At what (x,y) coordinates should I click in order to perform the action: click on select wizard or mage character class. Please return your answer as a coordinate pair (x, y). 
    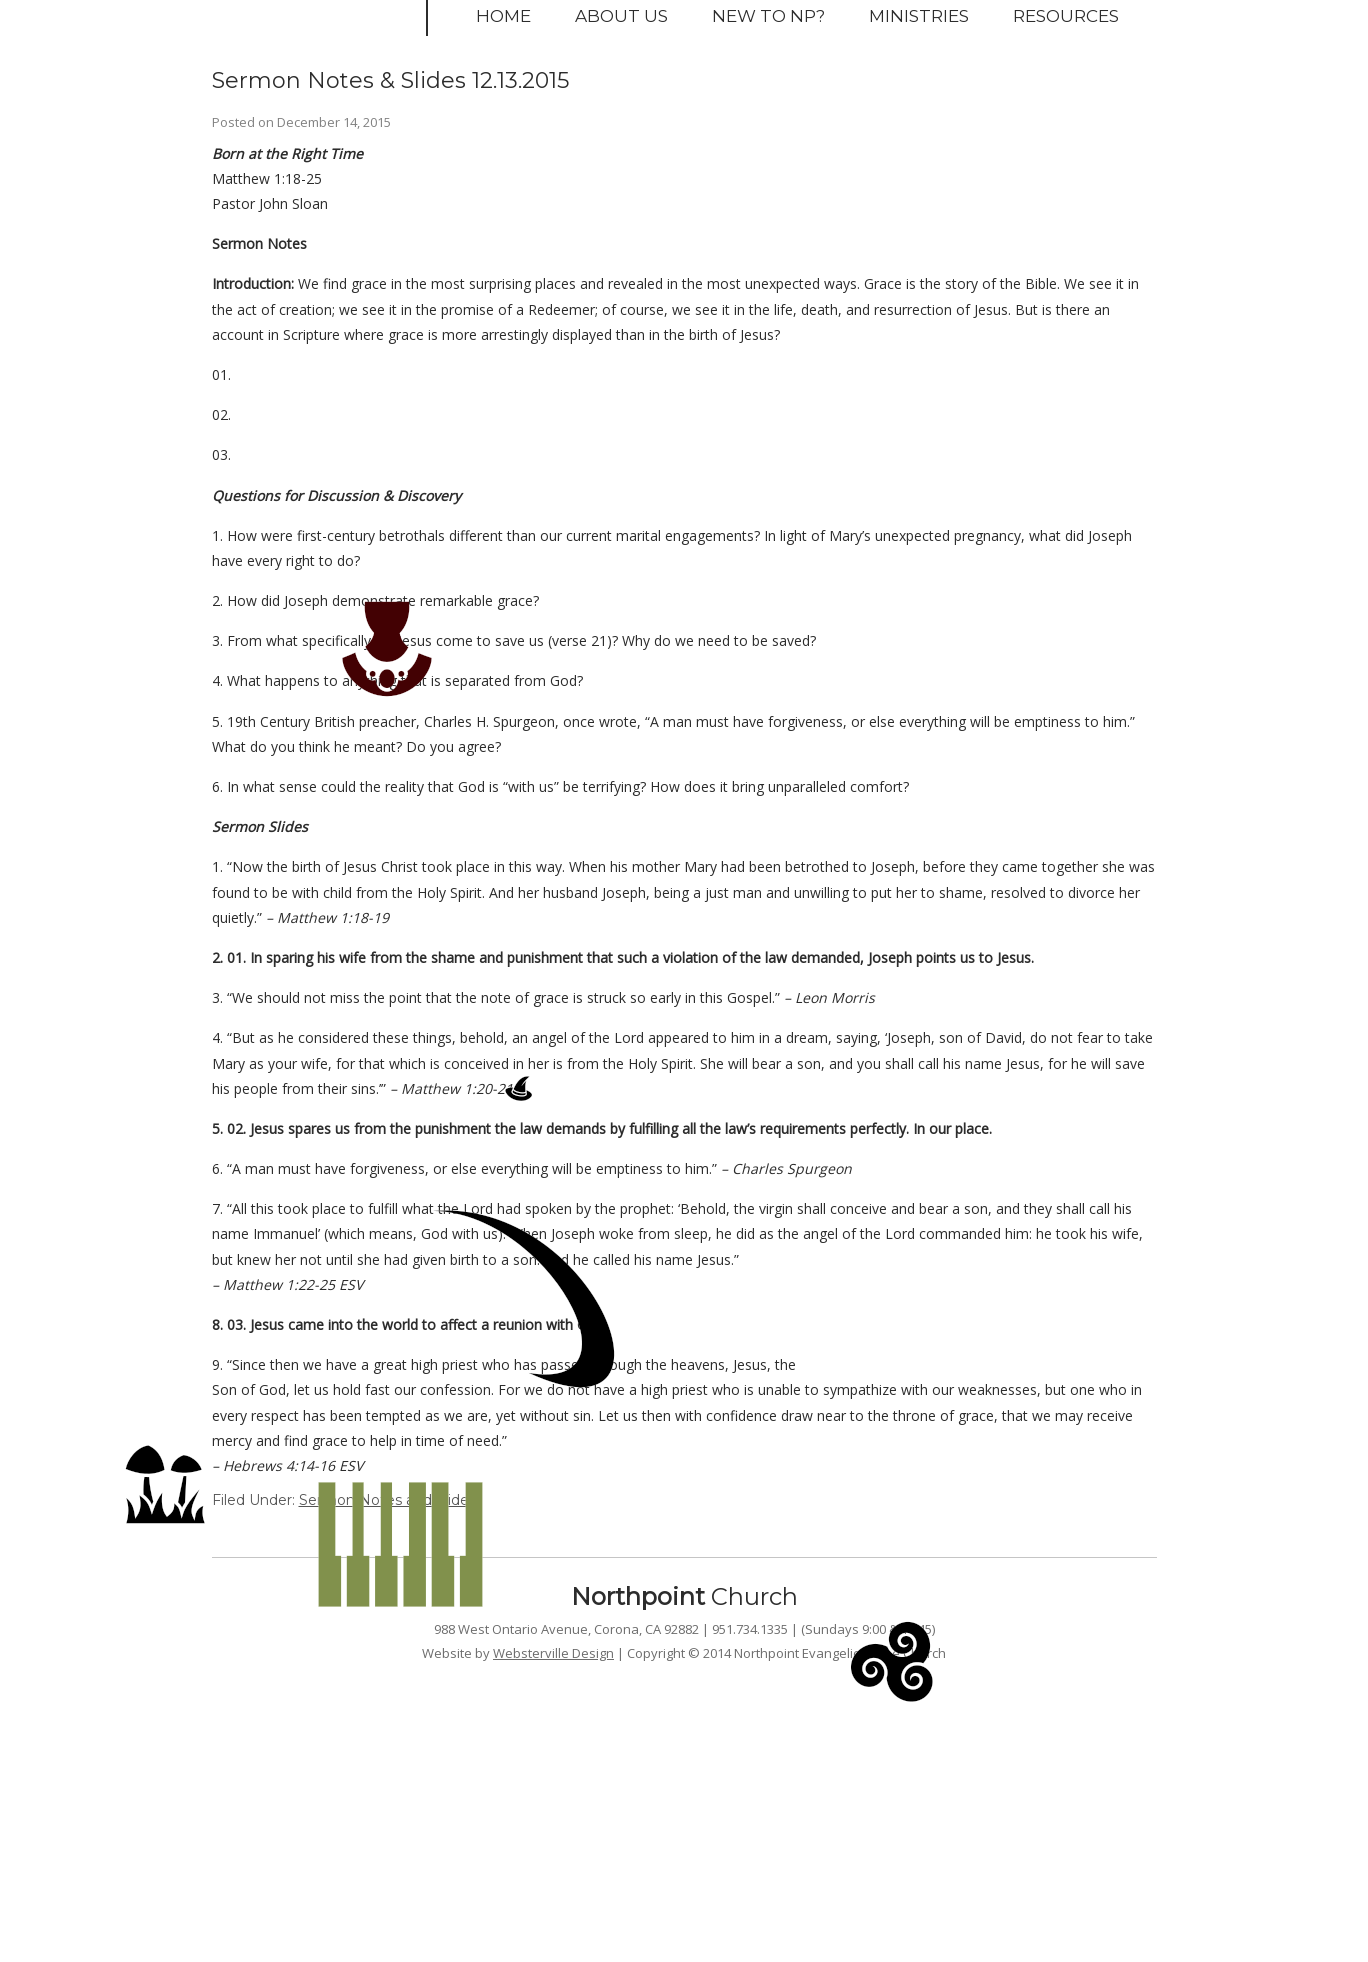
    Looking at the image, I should click on (518, 1088).